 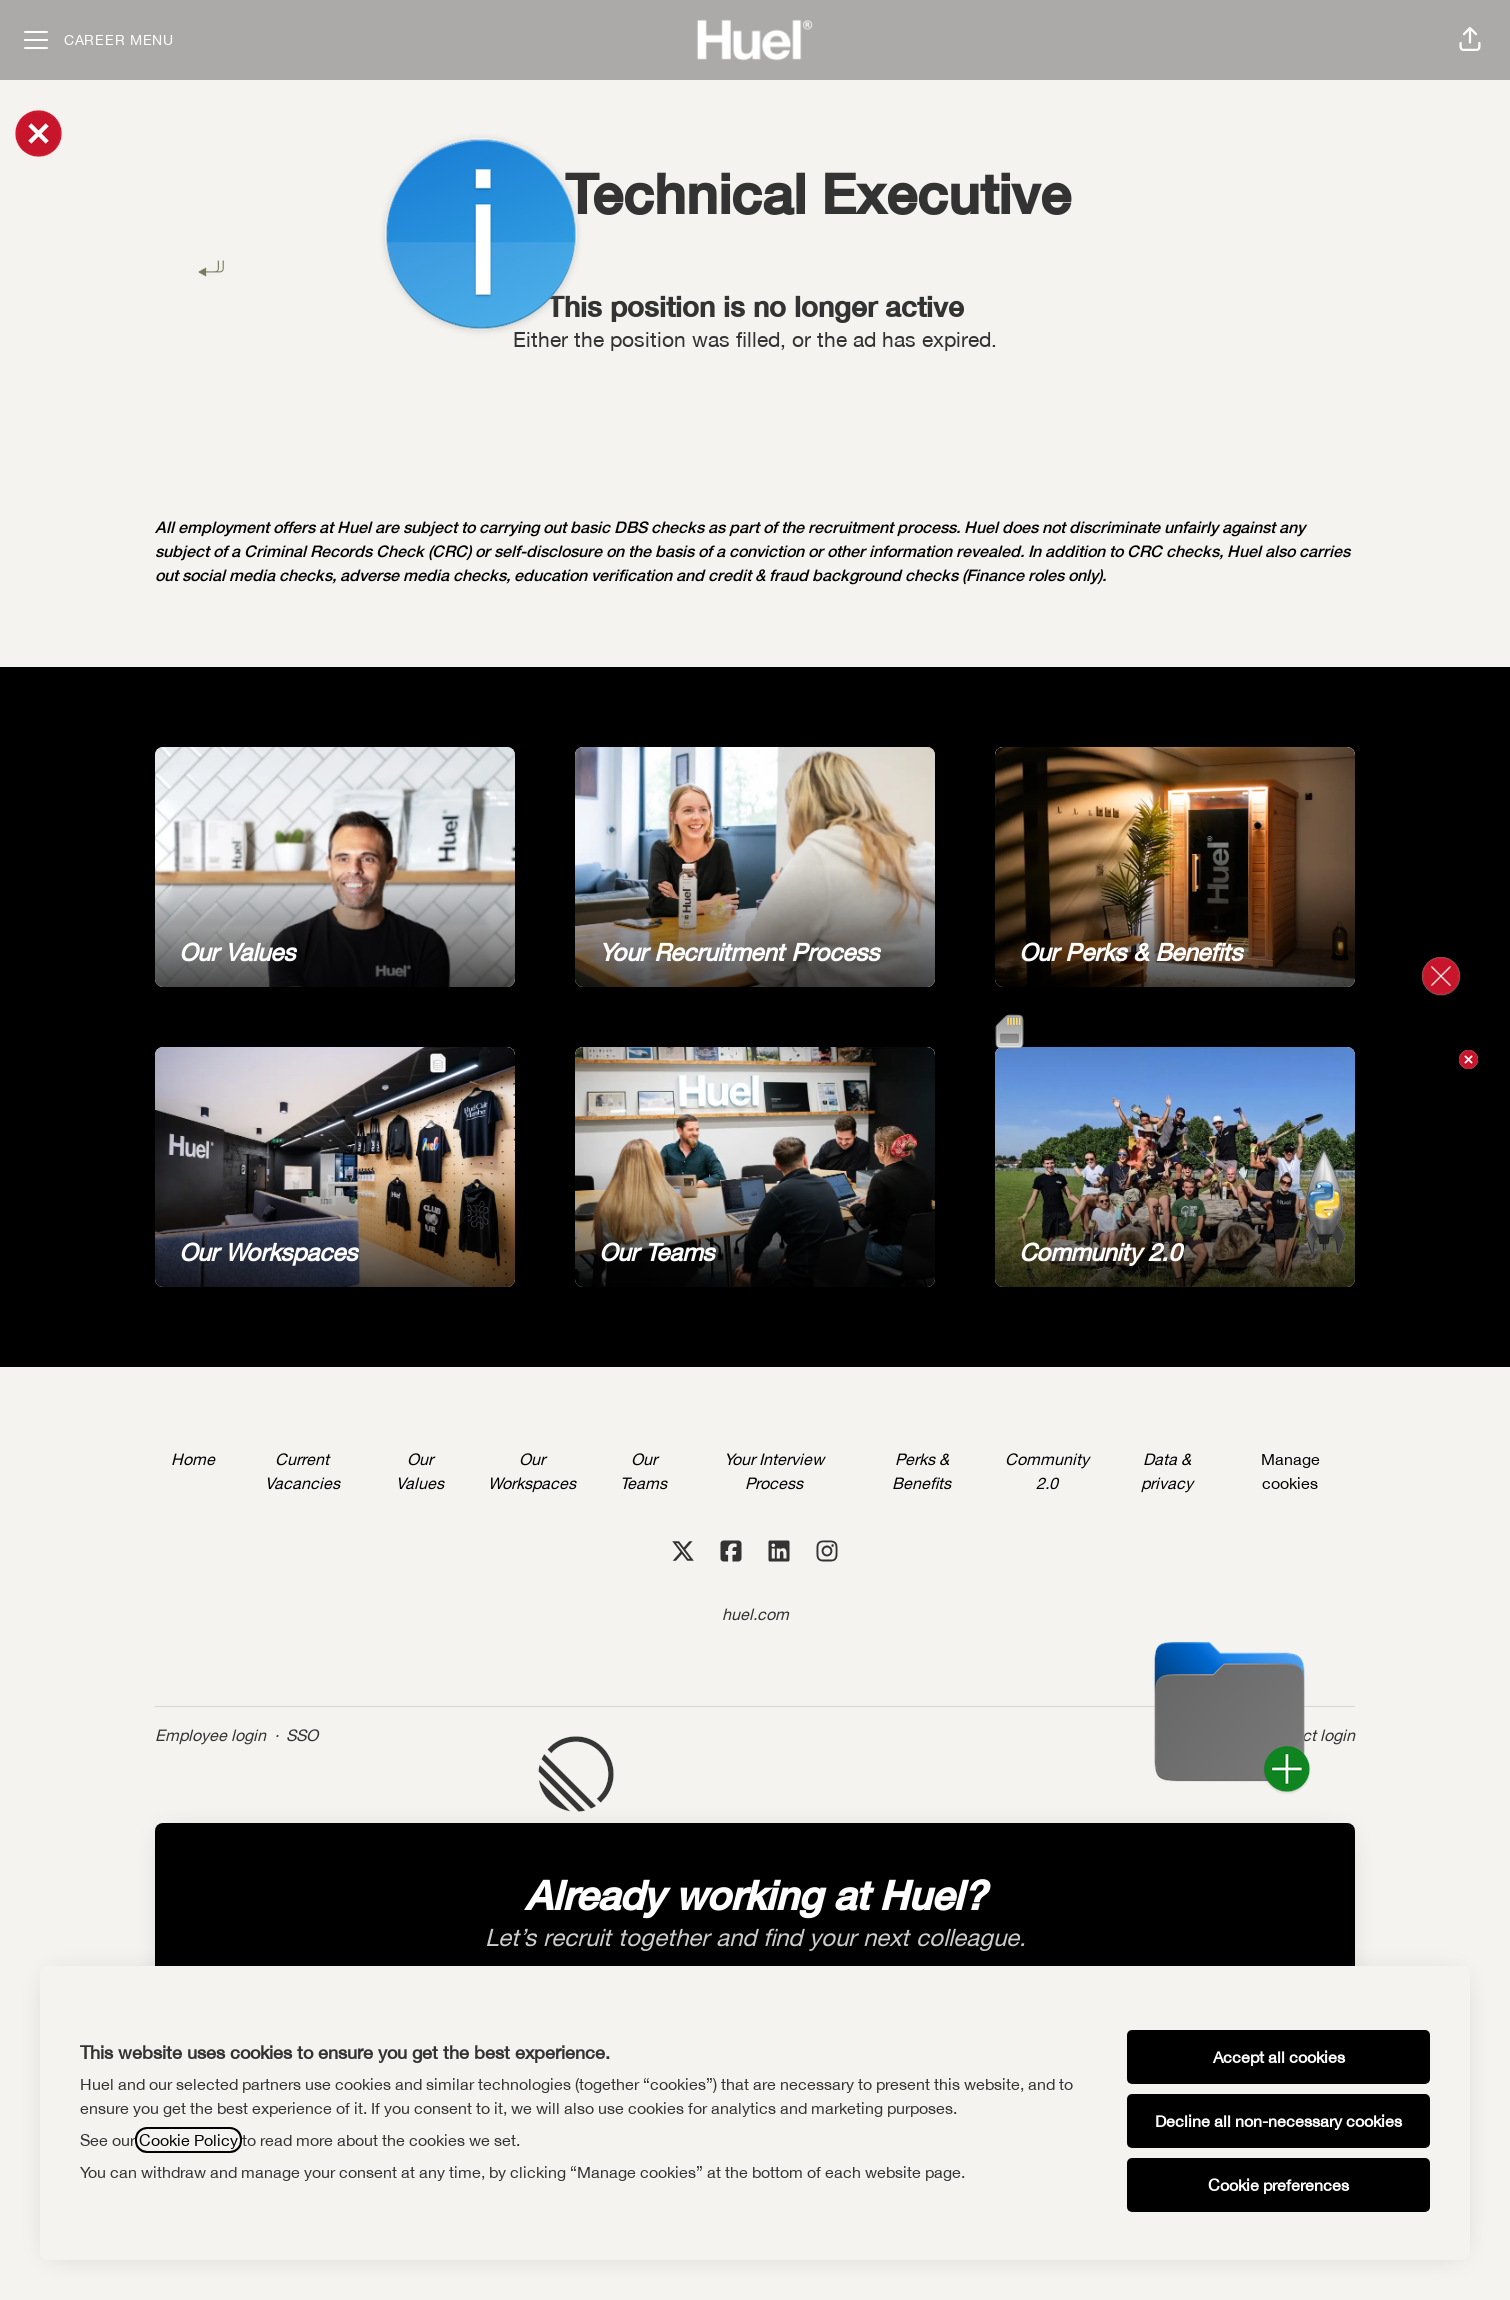 I want to click on stop or cancel the current action, so click(x=1468, y=1059).